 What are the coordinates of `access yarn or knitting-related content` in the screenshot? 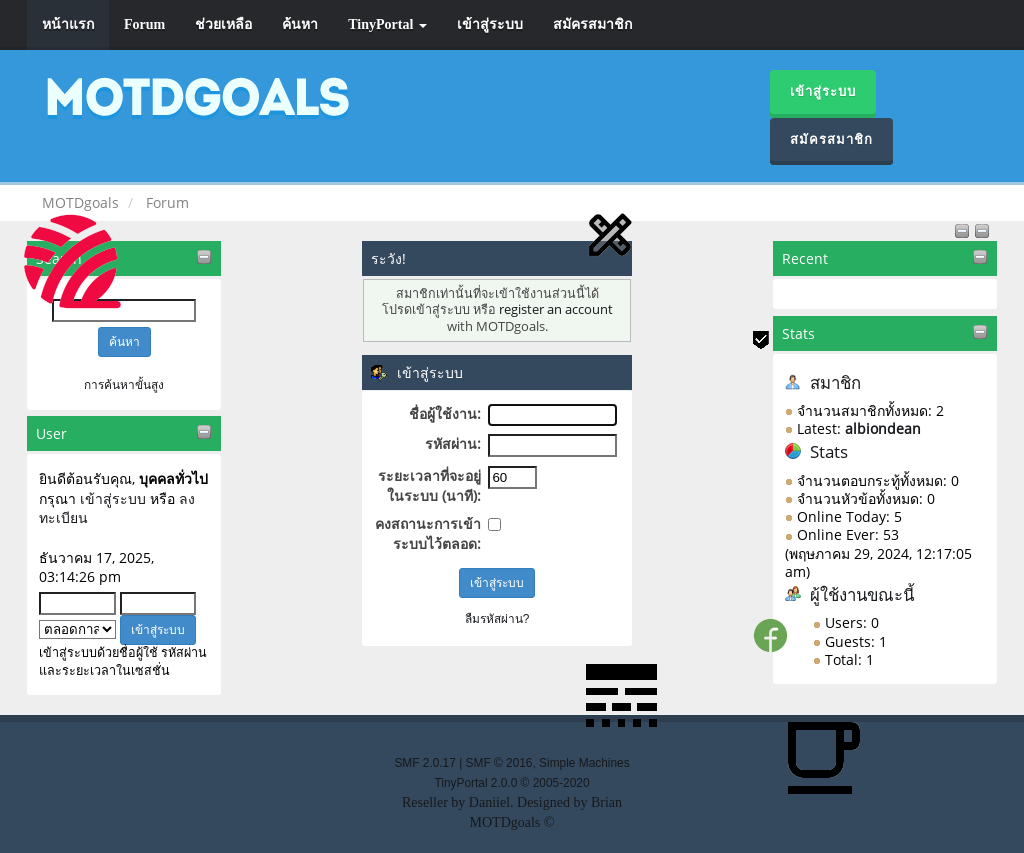 It's located at (70, 261).